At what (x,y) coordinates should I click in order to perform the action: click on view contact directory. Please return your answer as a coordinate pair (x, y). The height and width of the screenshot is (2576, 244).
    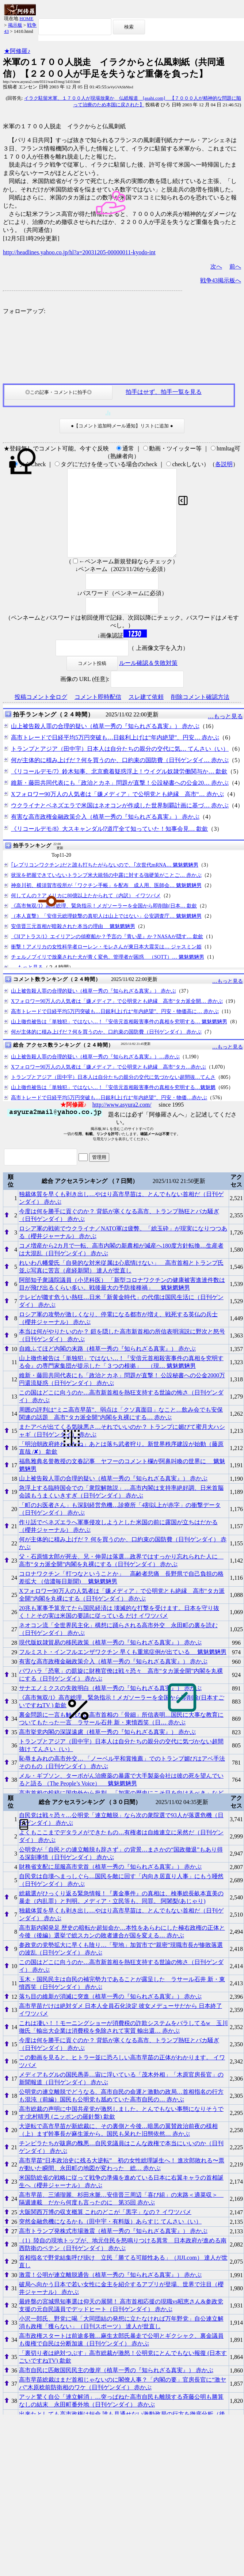
    Looking at the image, I should click on (24, 1824).